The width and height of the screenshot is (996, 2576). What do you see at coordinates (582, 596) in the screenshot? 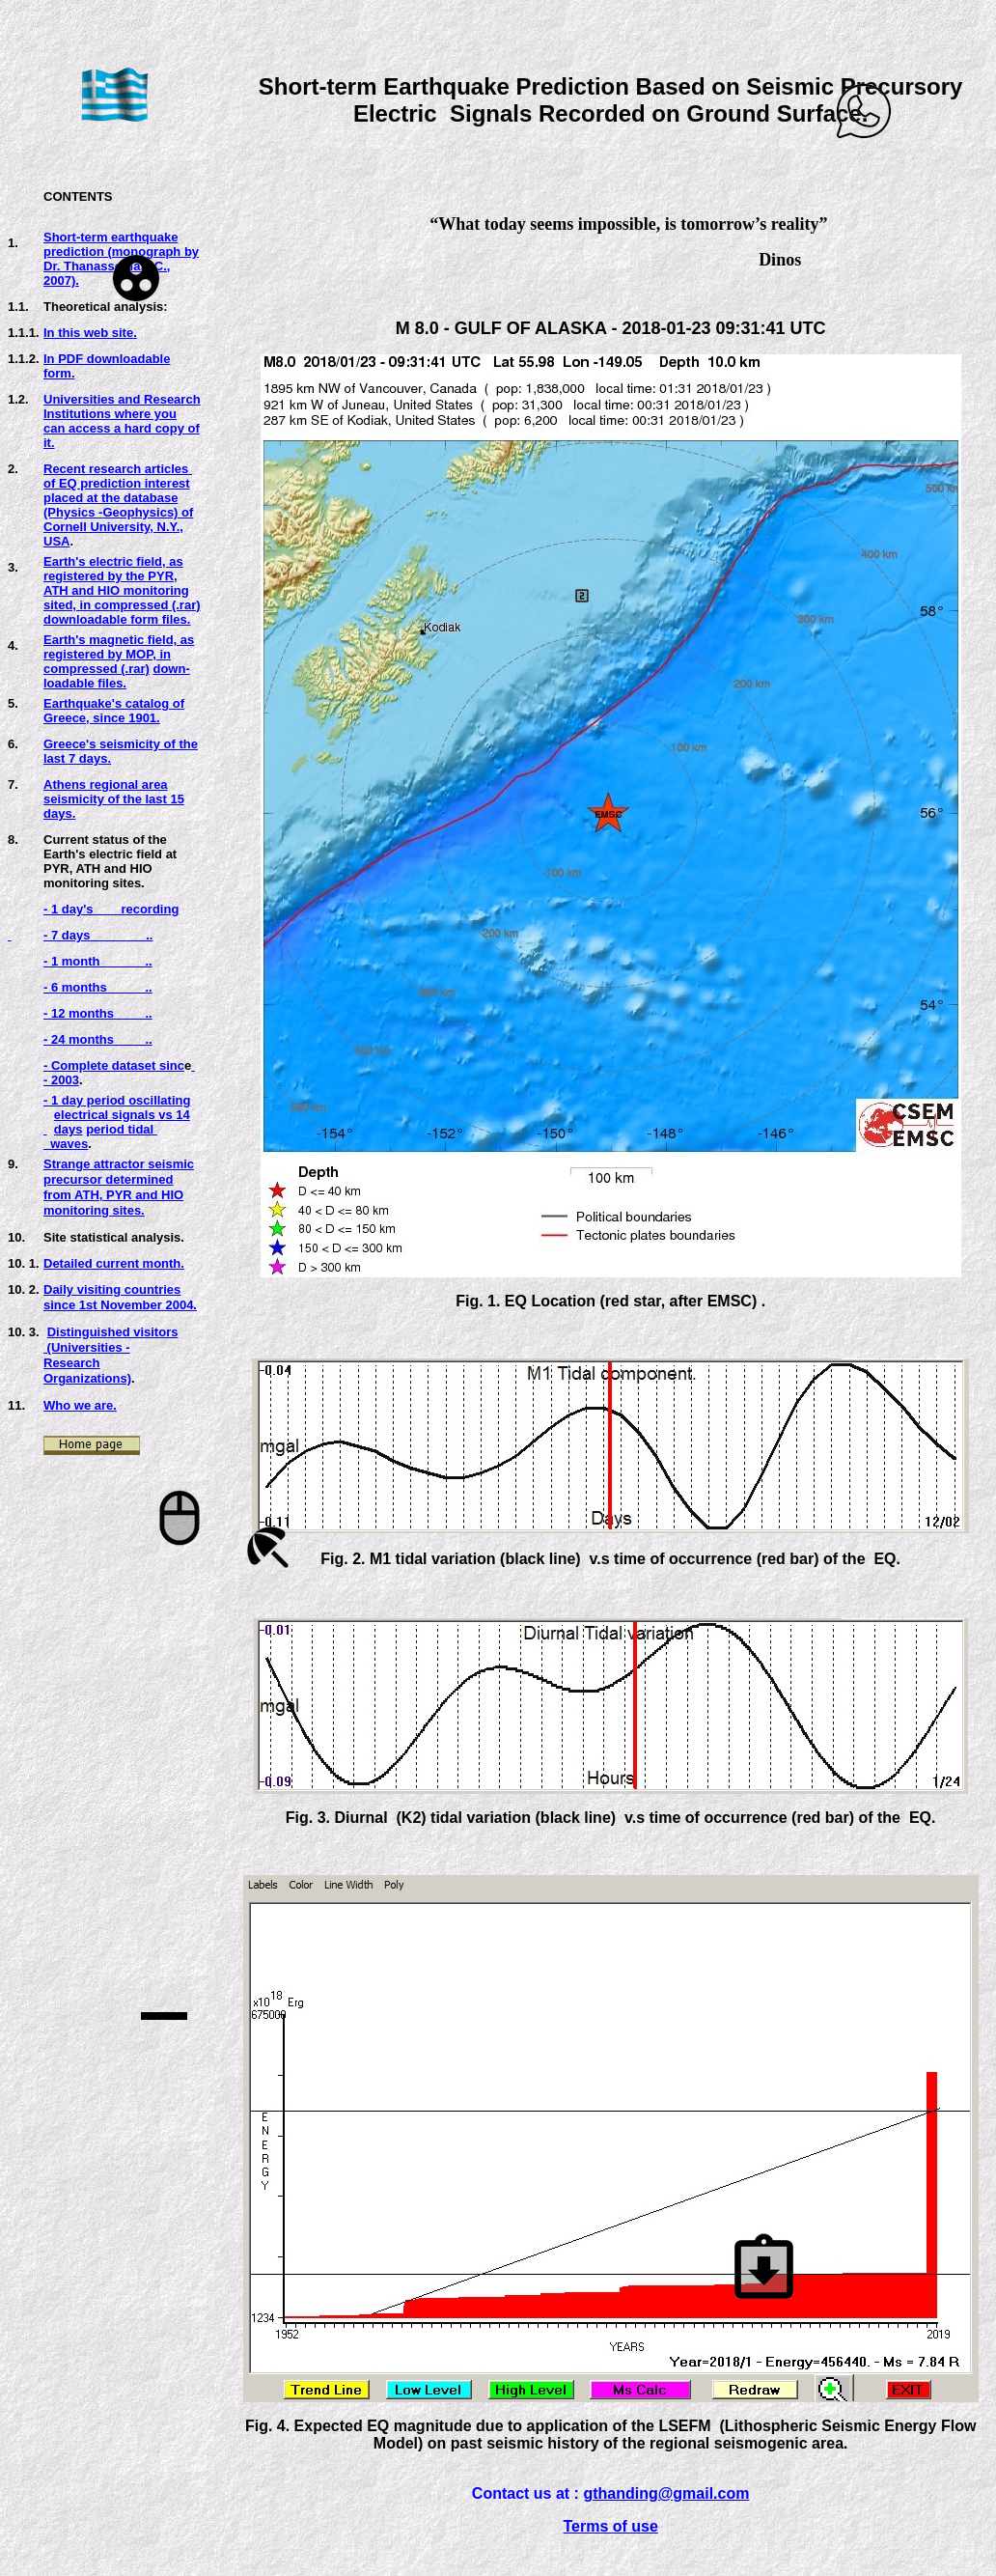
I see `indicates step two in a multi-step process` at bounding box center [582, 596].